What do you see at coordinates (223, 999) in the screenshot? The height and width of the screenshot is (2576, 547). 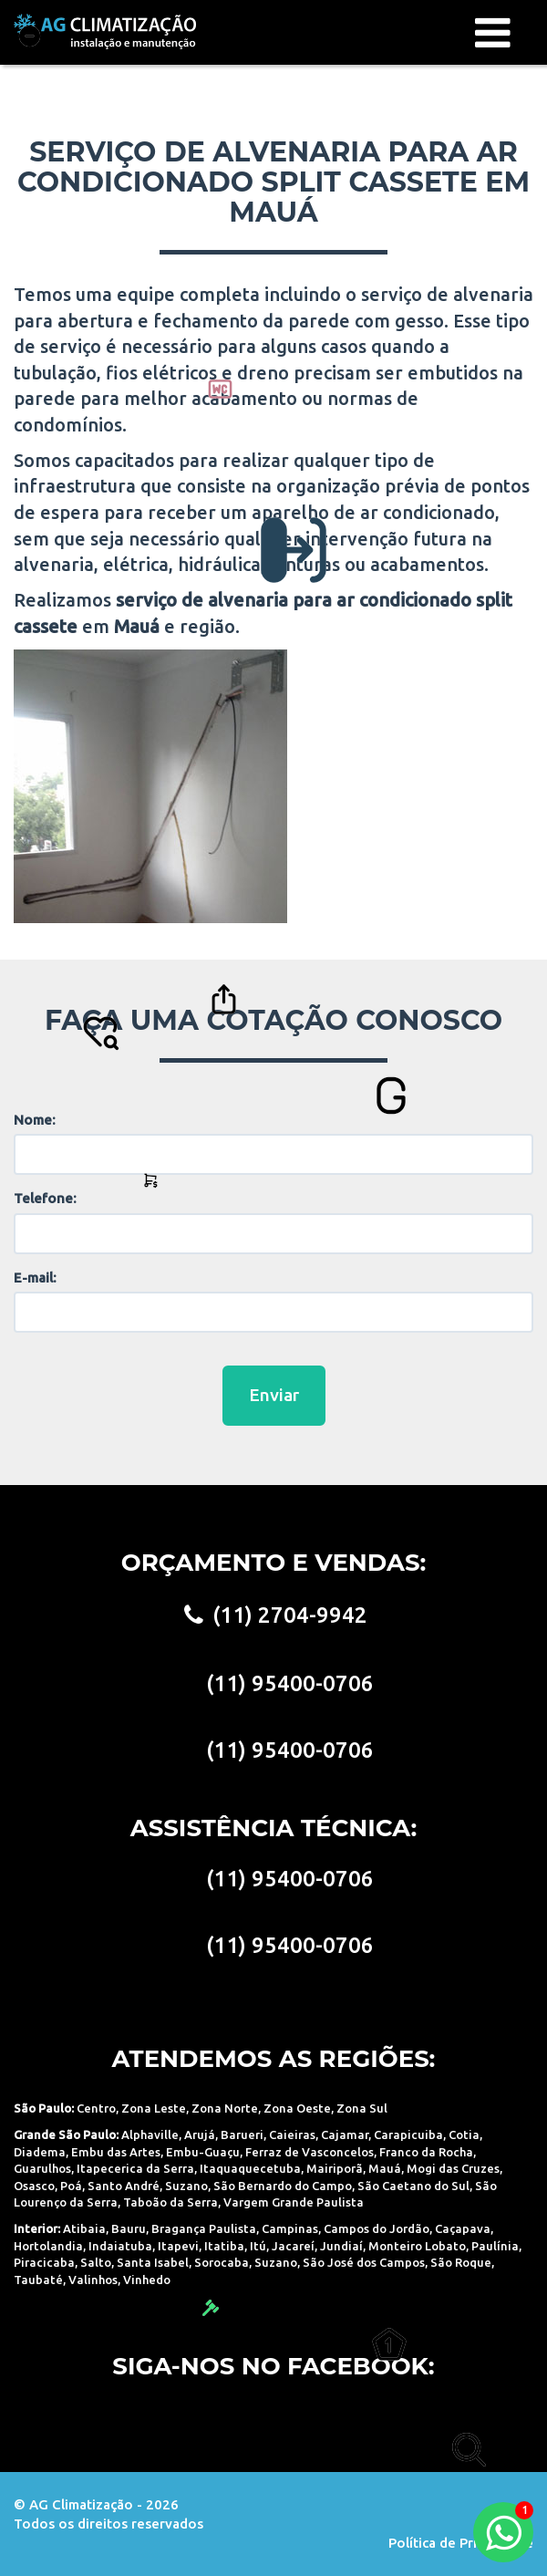 I see `share this content` at bounding box center [223, 999].